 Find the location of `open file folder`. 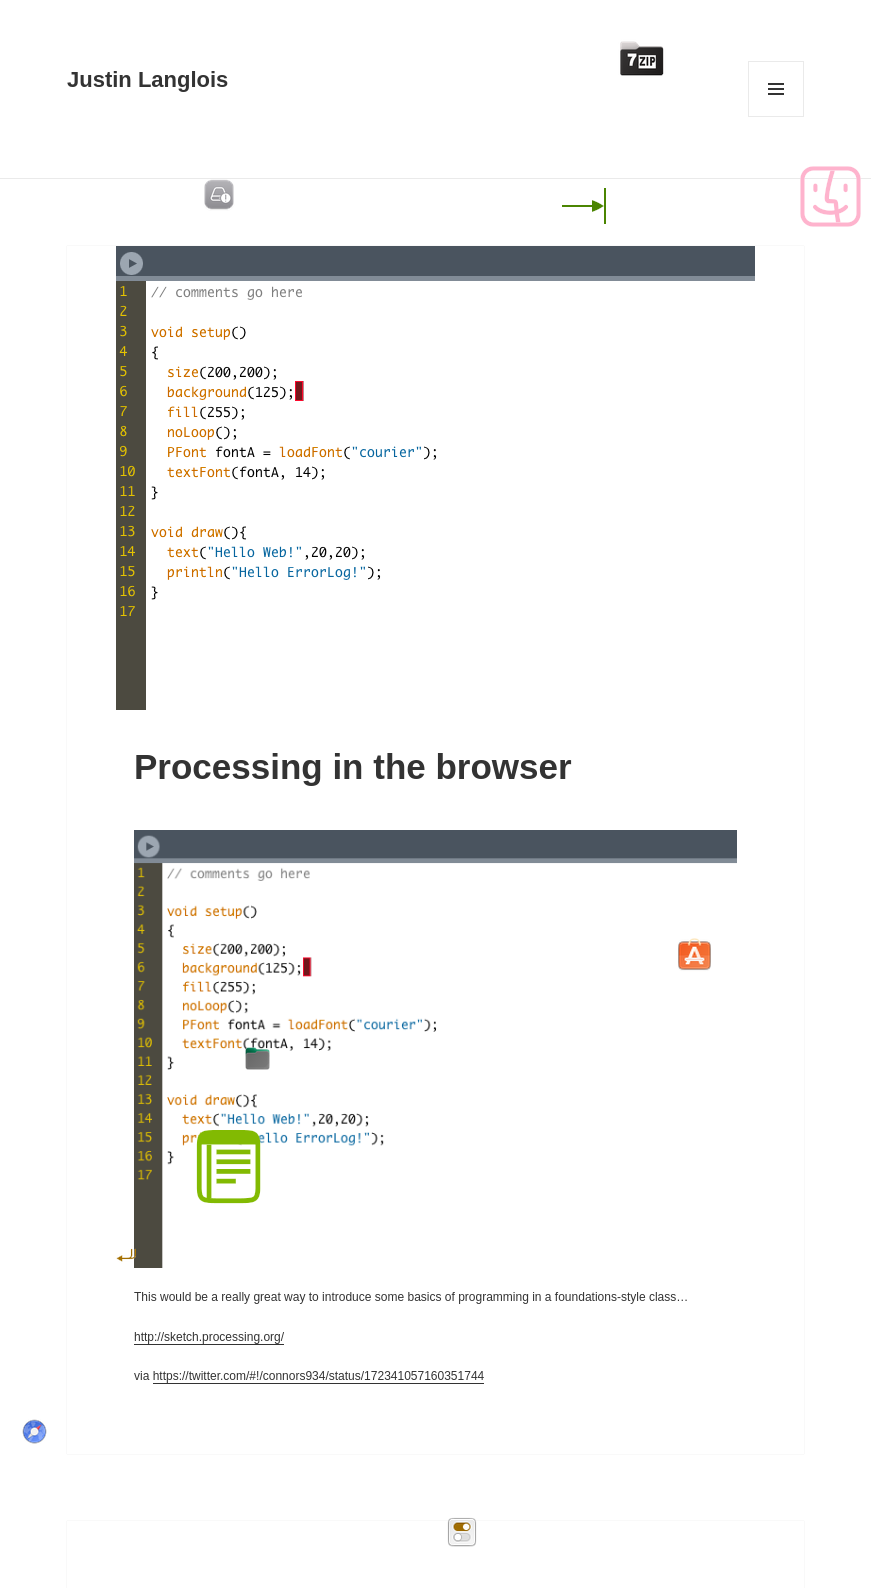

open file folder is located at coordinates (257, 1058).